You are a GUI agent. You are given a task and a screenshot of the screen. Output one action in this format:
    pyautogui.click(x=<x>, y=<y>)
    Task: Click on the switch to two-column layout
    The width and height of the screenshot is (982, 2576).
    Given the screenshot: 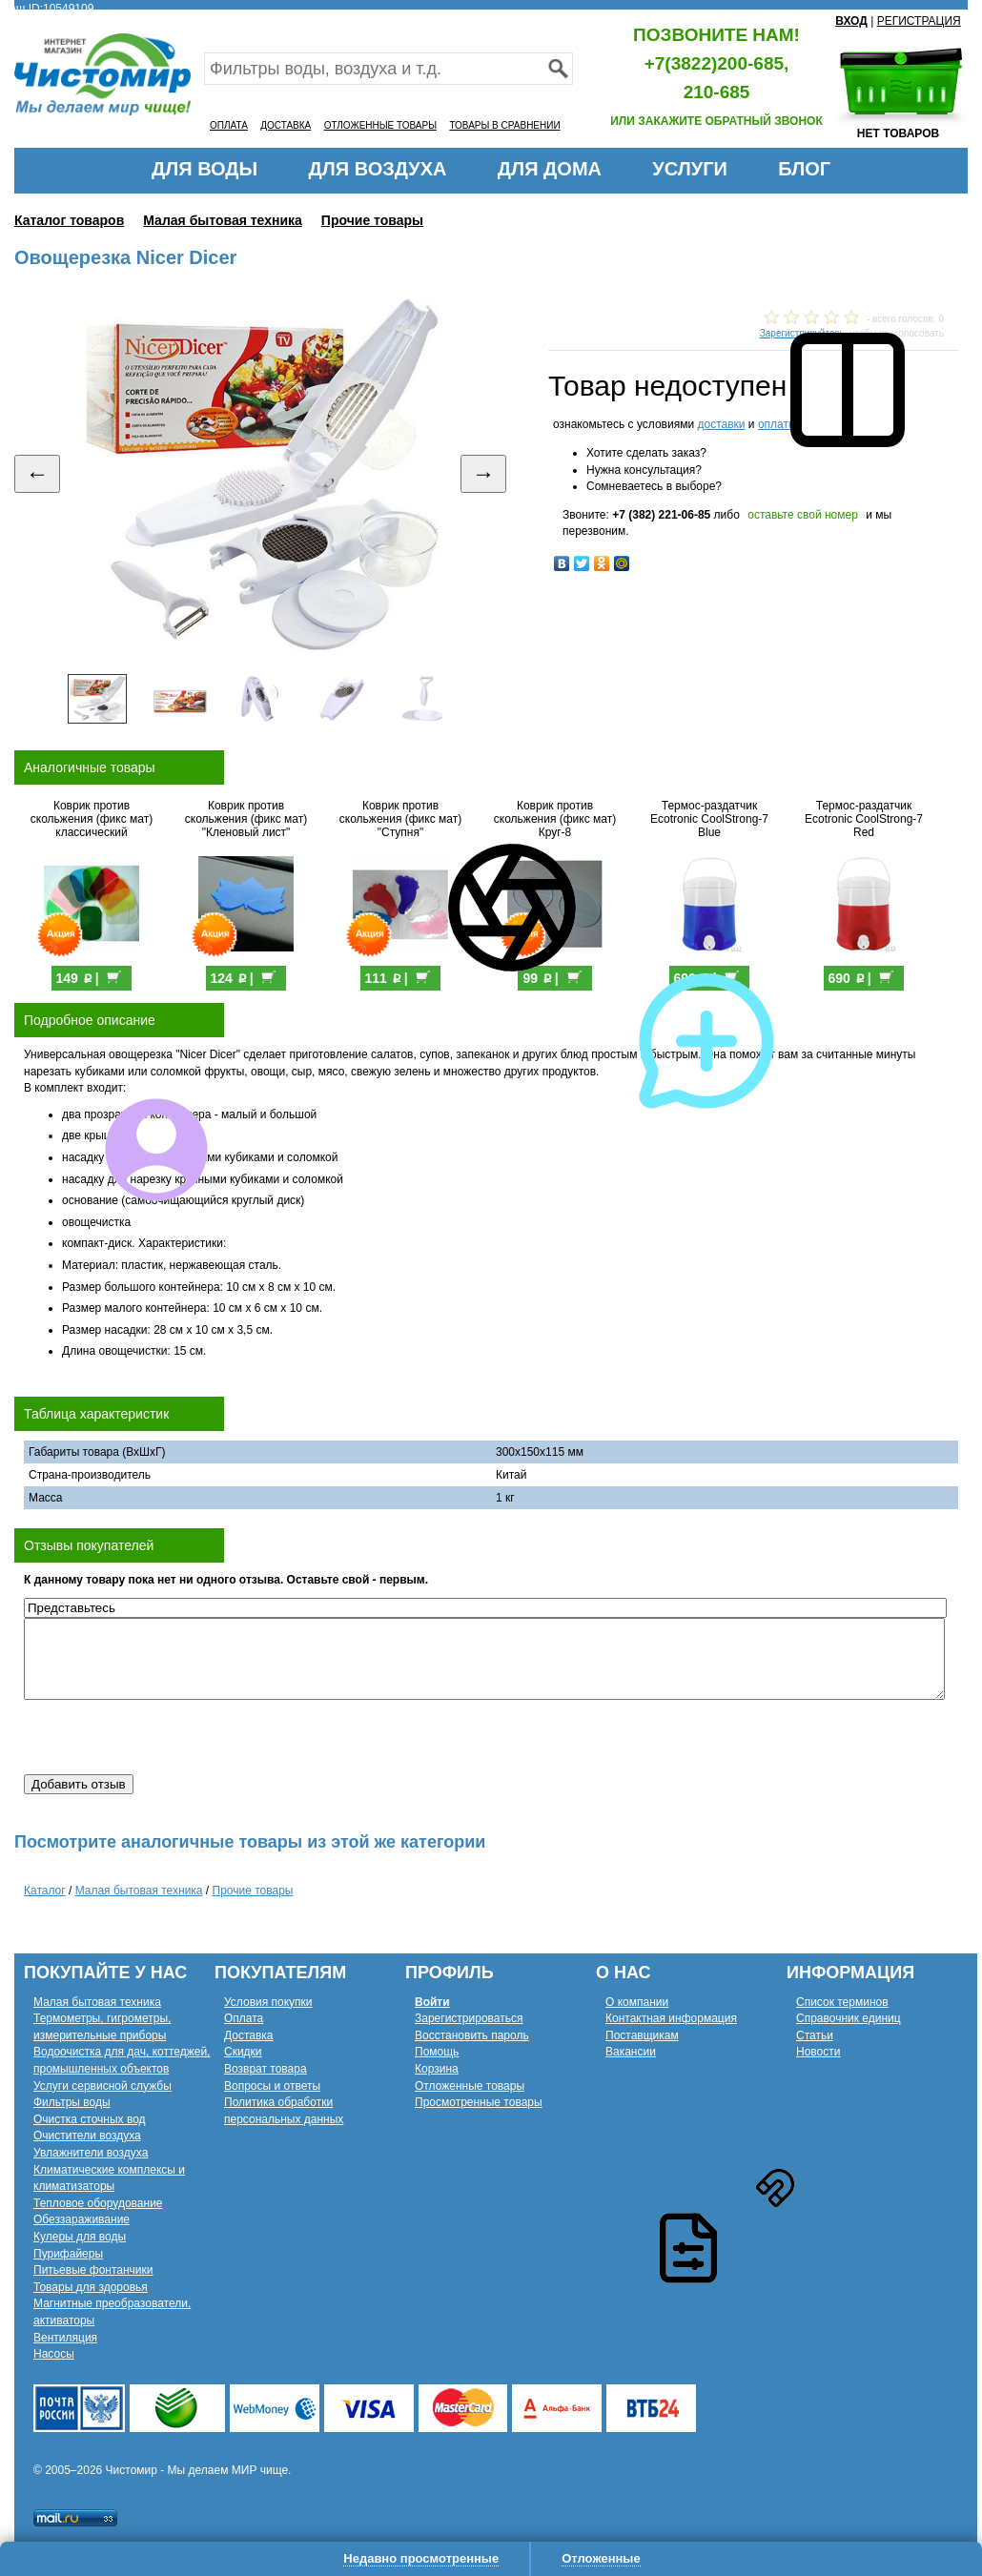 What is the action you would take?
    pyautogui.click(x=848, y=390)
    